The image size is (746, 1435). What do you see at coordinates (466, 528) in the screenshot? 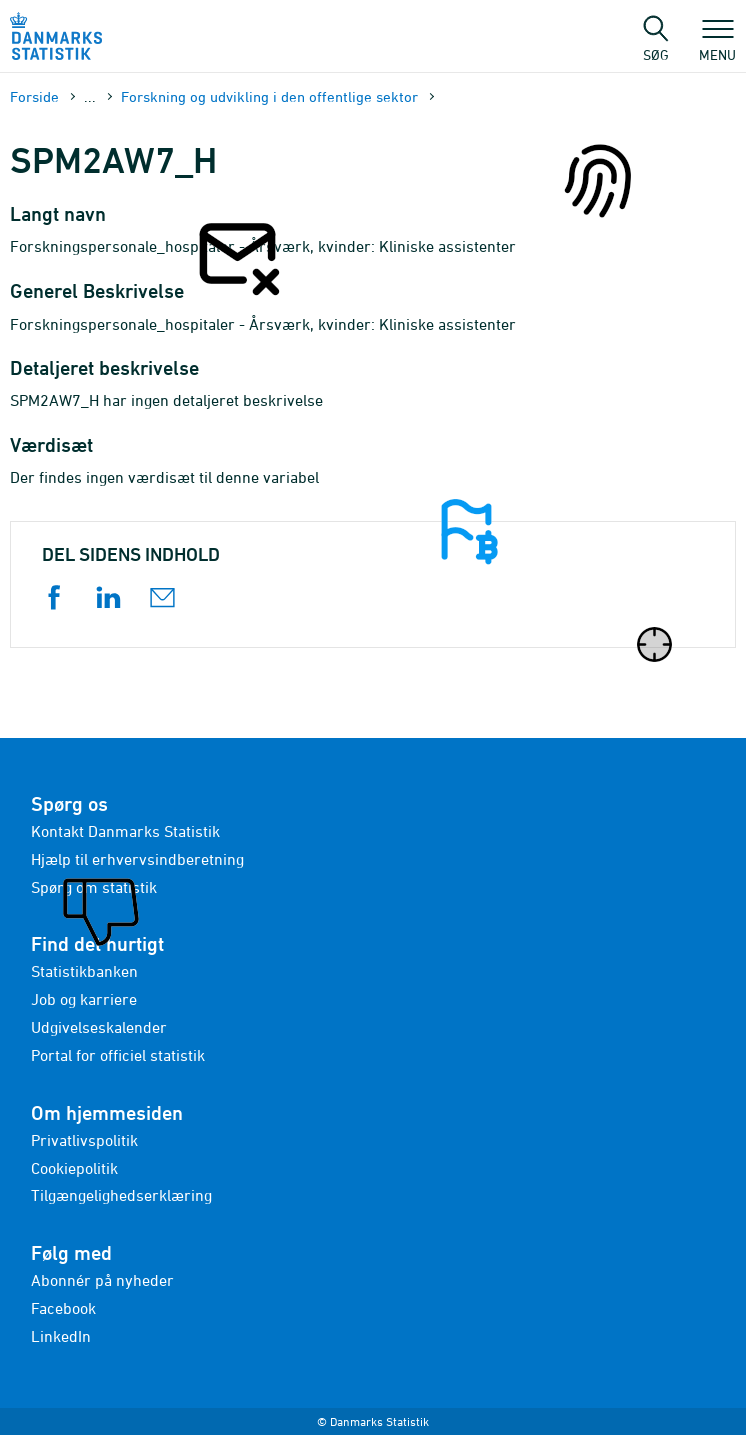
I see `flag or mark a bitcoin transaction` at bounding box center [466, 528].